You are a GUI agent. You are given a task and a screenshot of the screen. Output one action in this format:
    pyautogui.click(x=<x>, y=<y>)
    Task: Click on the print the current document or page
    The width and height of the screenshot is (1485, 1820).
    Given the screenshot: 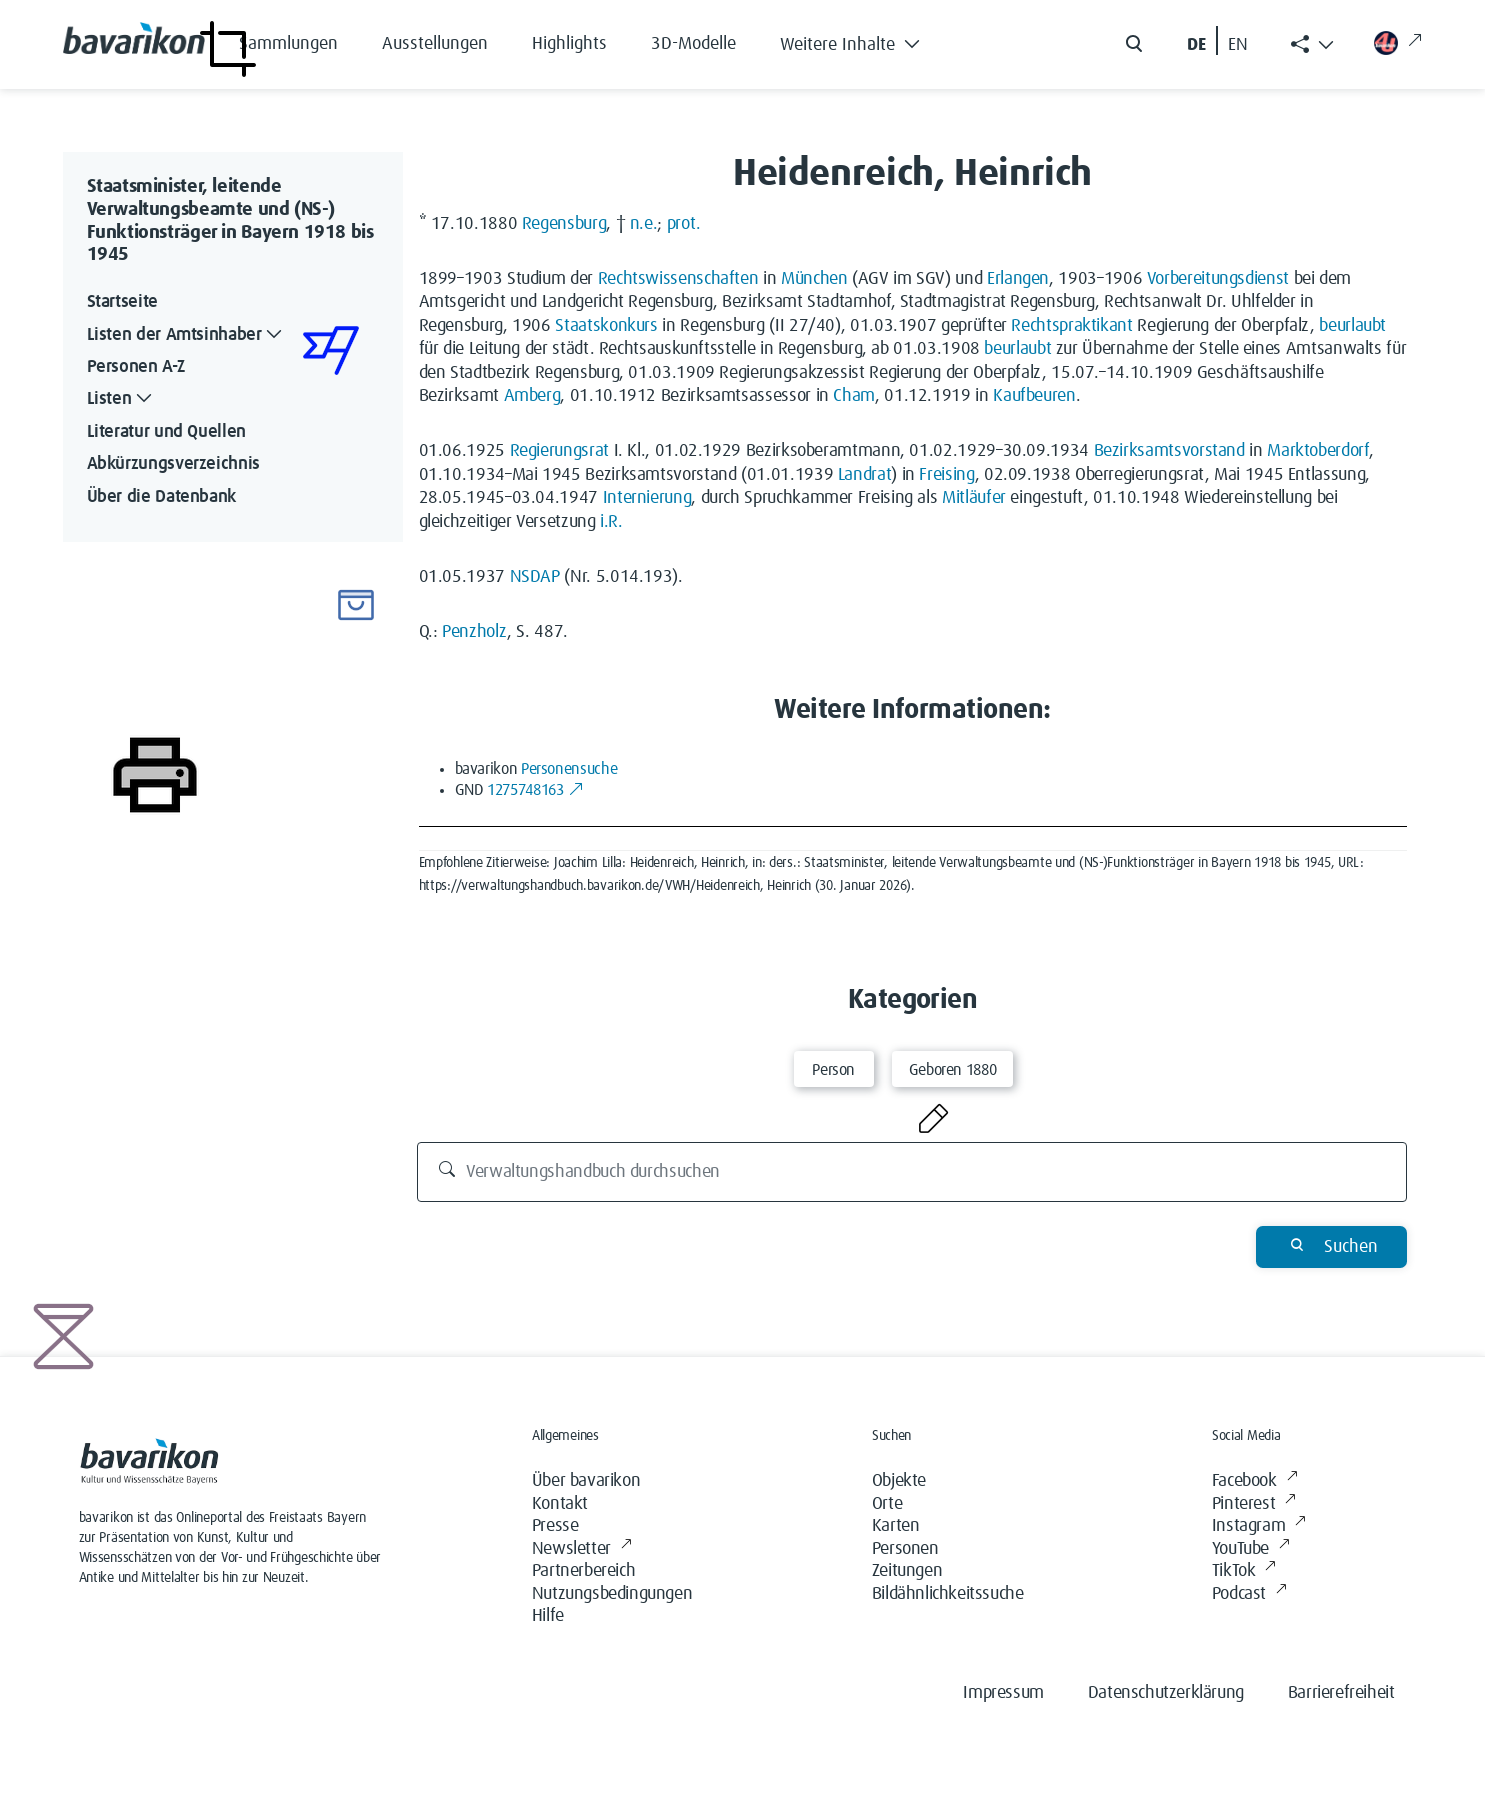 What is the action you would take?
    pyautogui.click(x=155, y=775)
    